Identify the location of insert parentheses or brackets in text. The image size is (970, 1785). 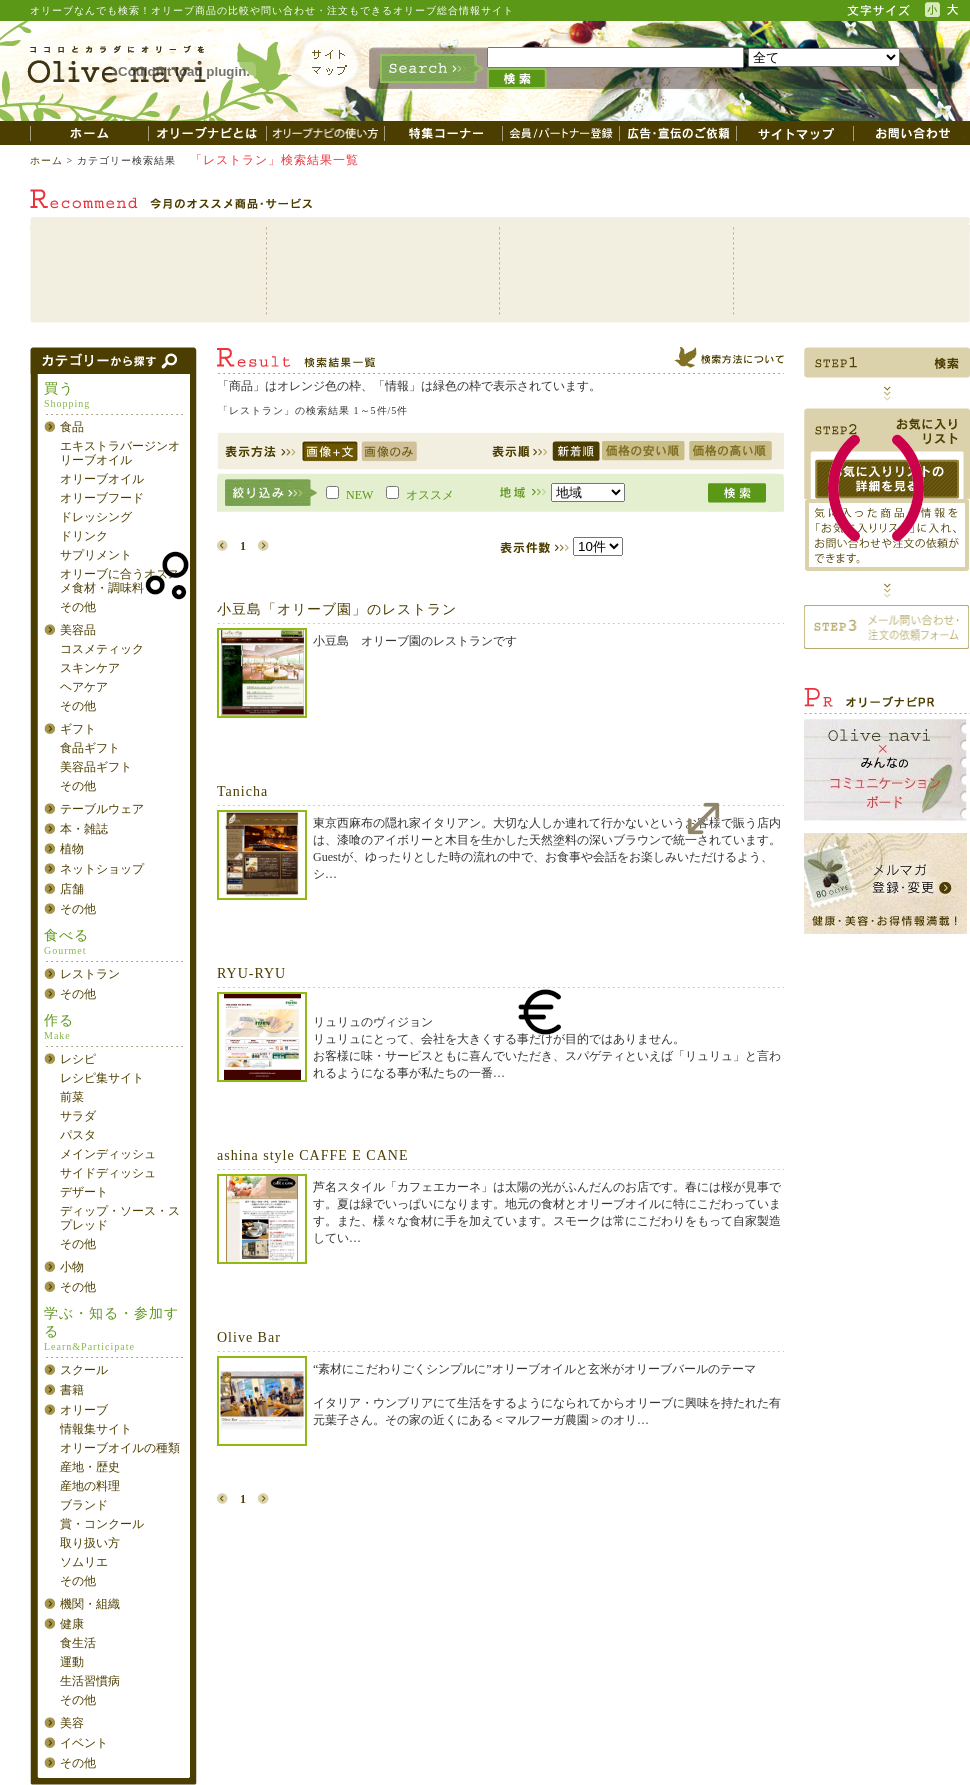
(876, 488).